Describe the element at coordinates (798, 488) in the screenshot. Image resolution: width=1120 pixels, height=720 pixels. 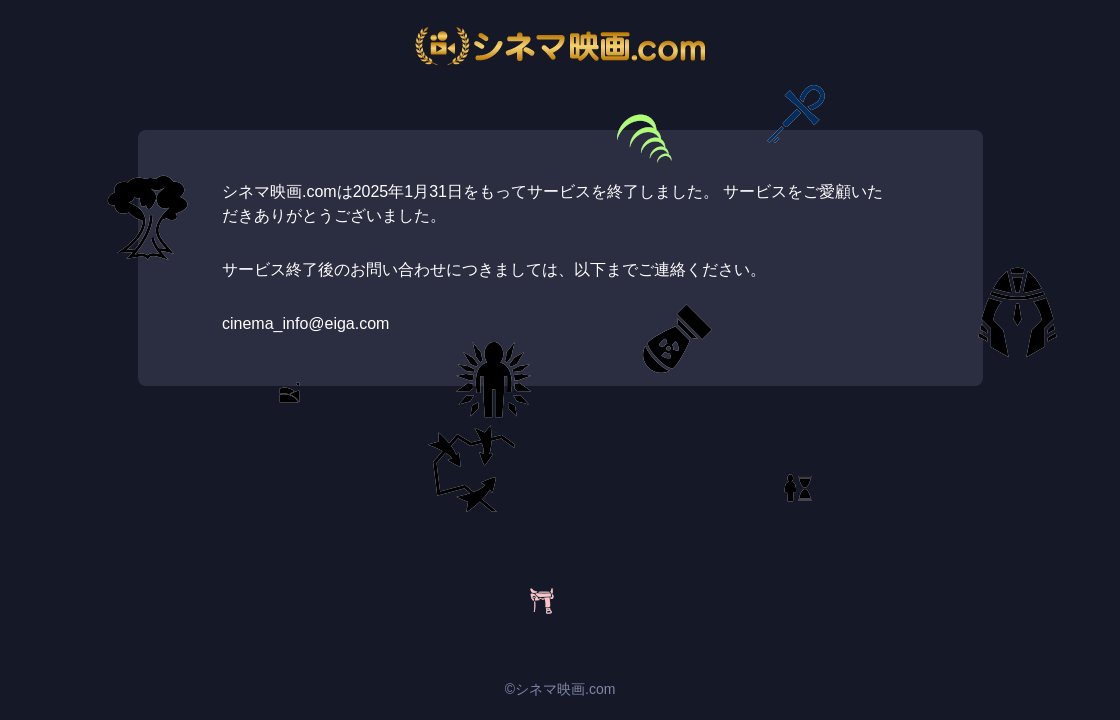
I see `view player's time spent in game` at that location.